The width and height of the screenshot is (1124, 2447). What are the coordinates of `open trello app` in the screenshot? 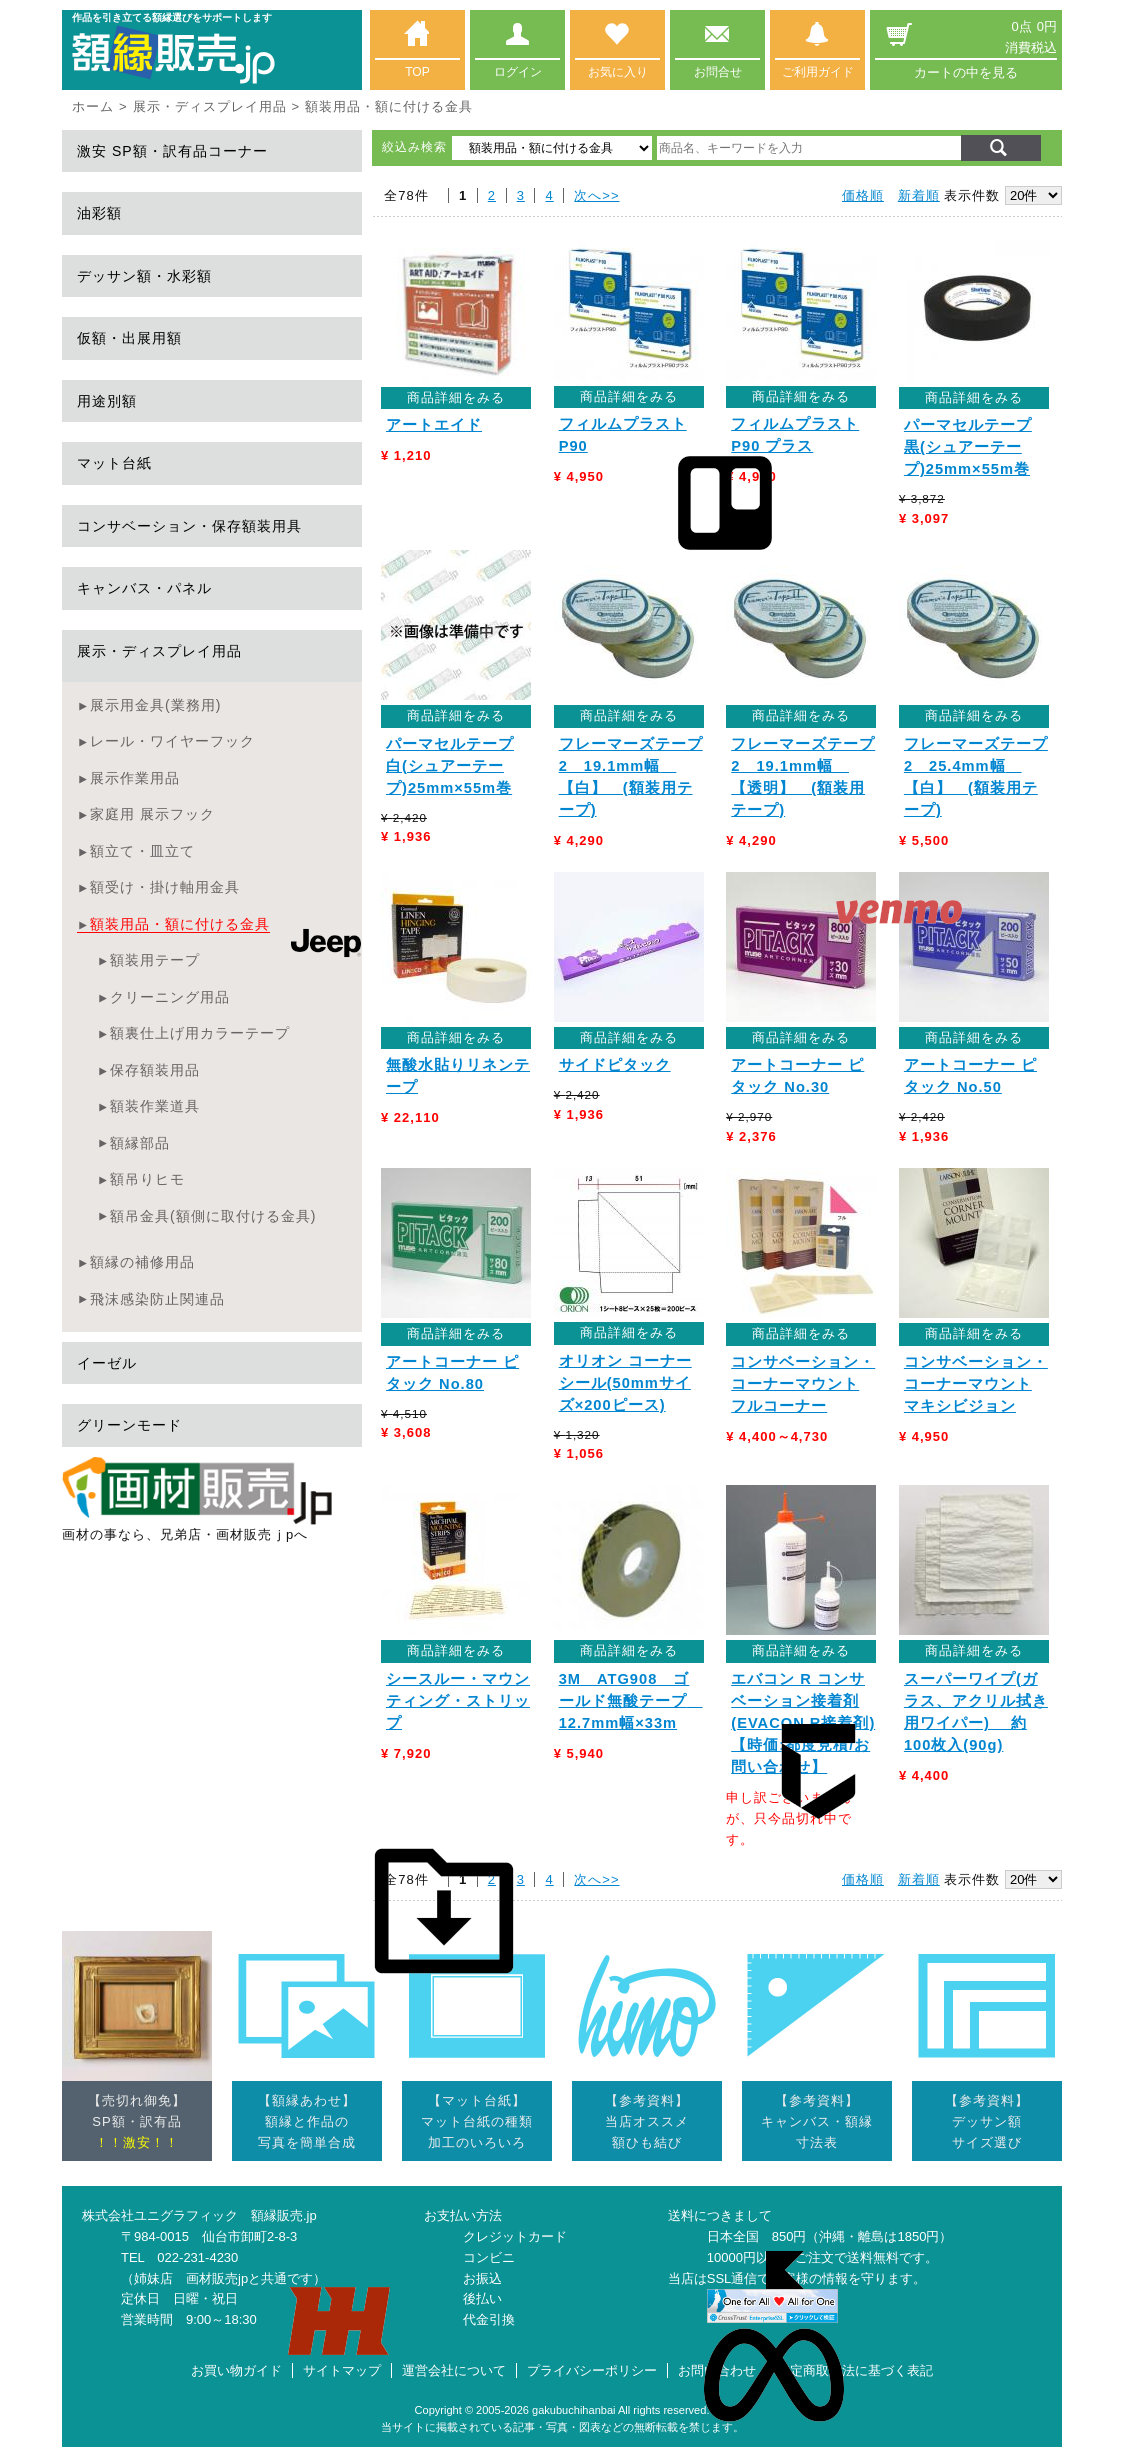 It's located at (725, 503).